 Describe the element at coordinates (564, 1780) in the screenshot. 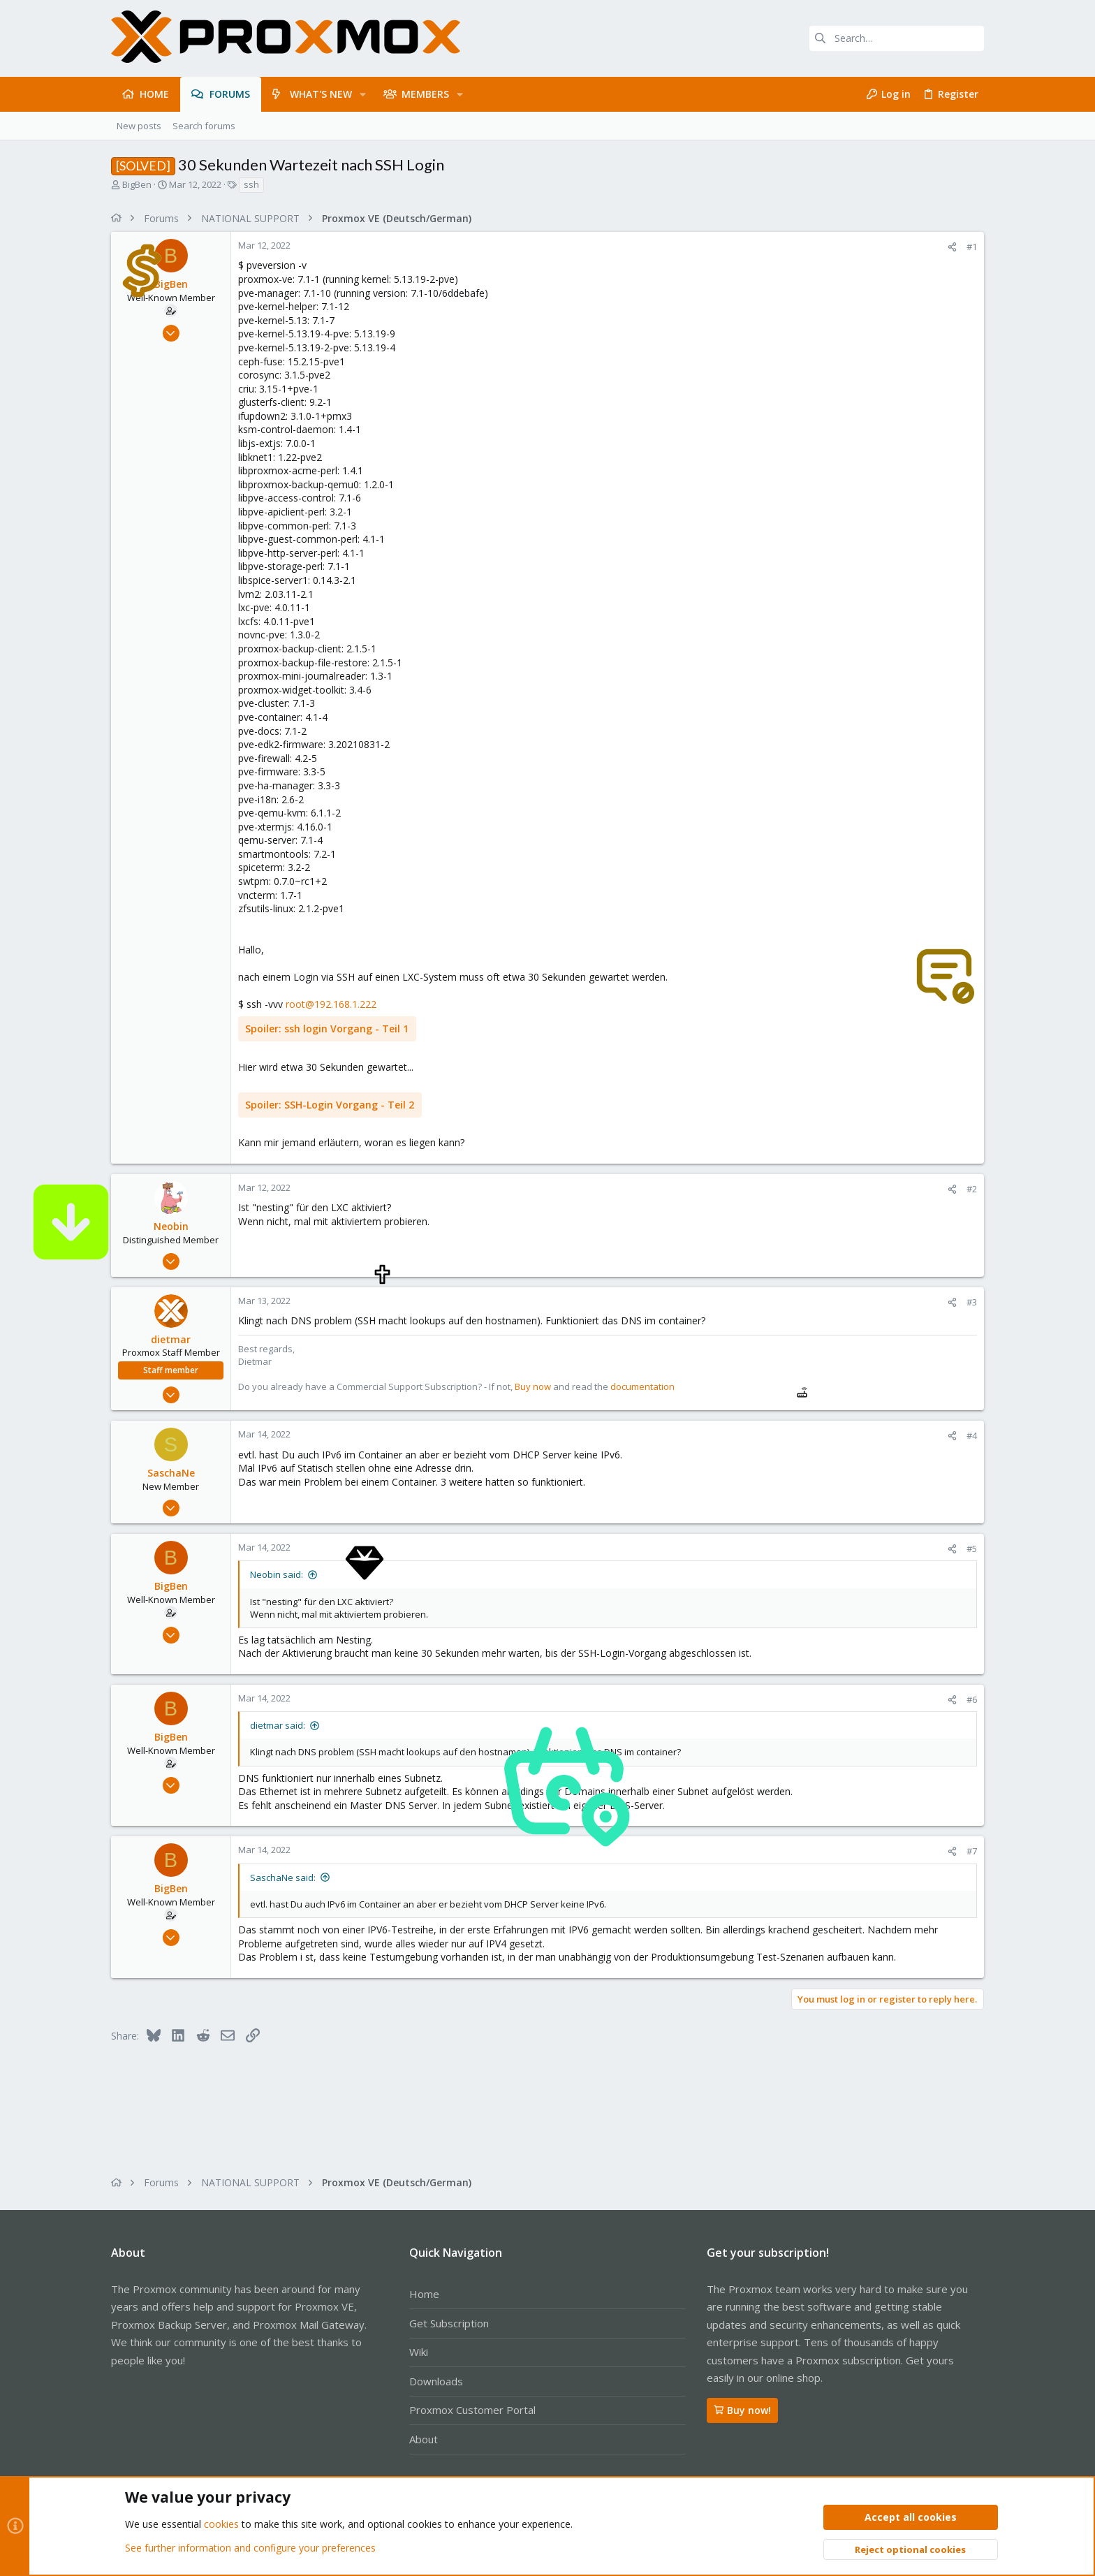

I see `view pickup location for your basket` at that location.